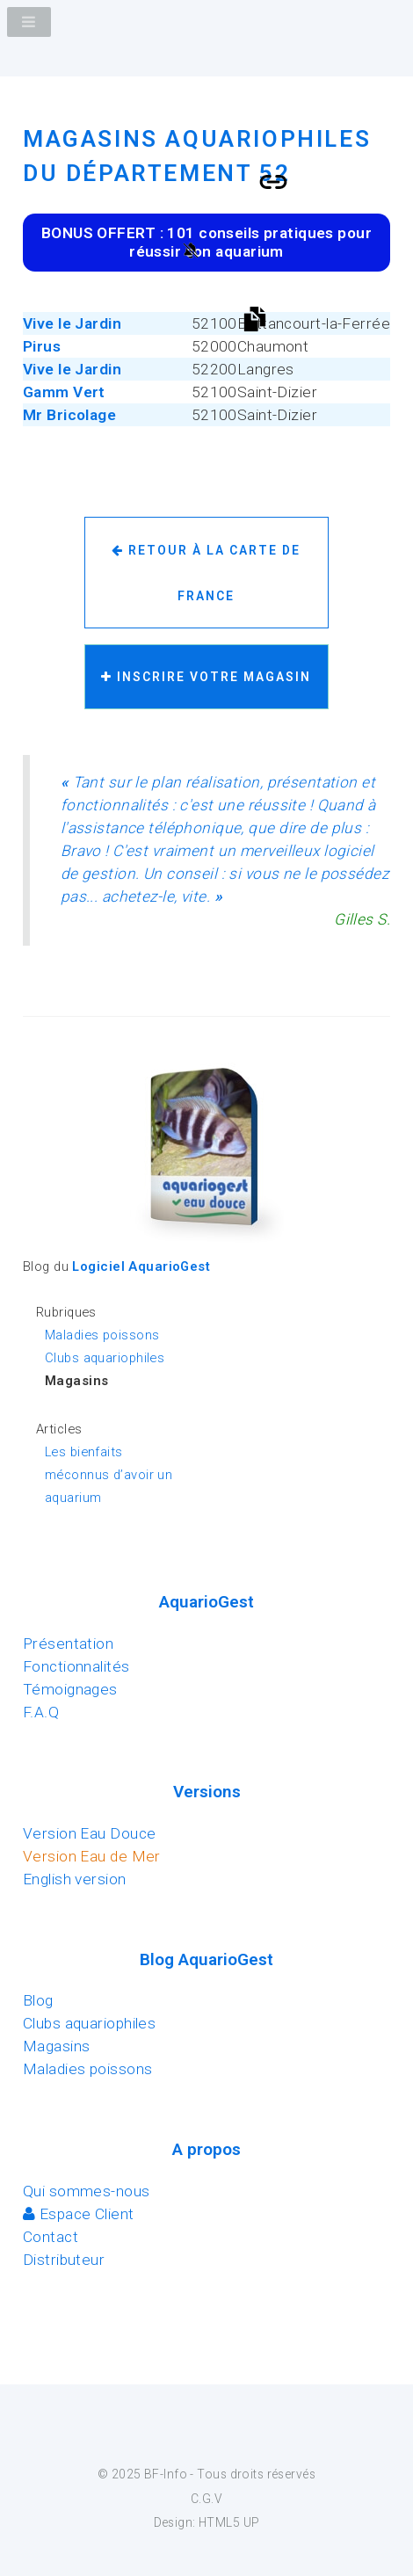 Image resolution: width=413 pixels, height=2576 pixels. Describe the element at coordinates (191, 250) in the screenshot. I see `mute notifications` at that location.